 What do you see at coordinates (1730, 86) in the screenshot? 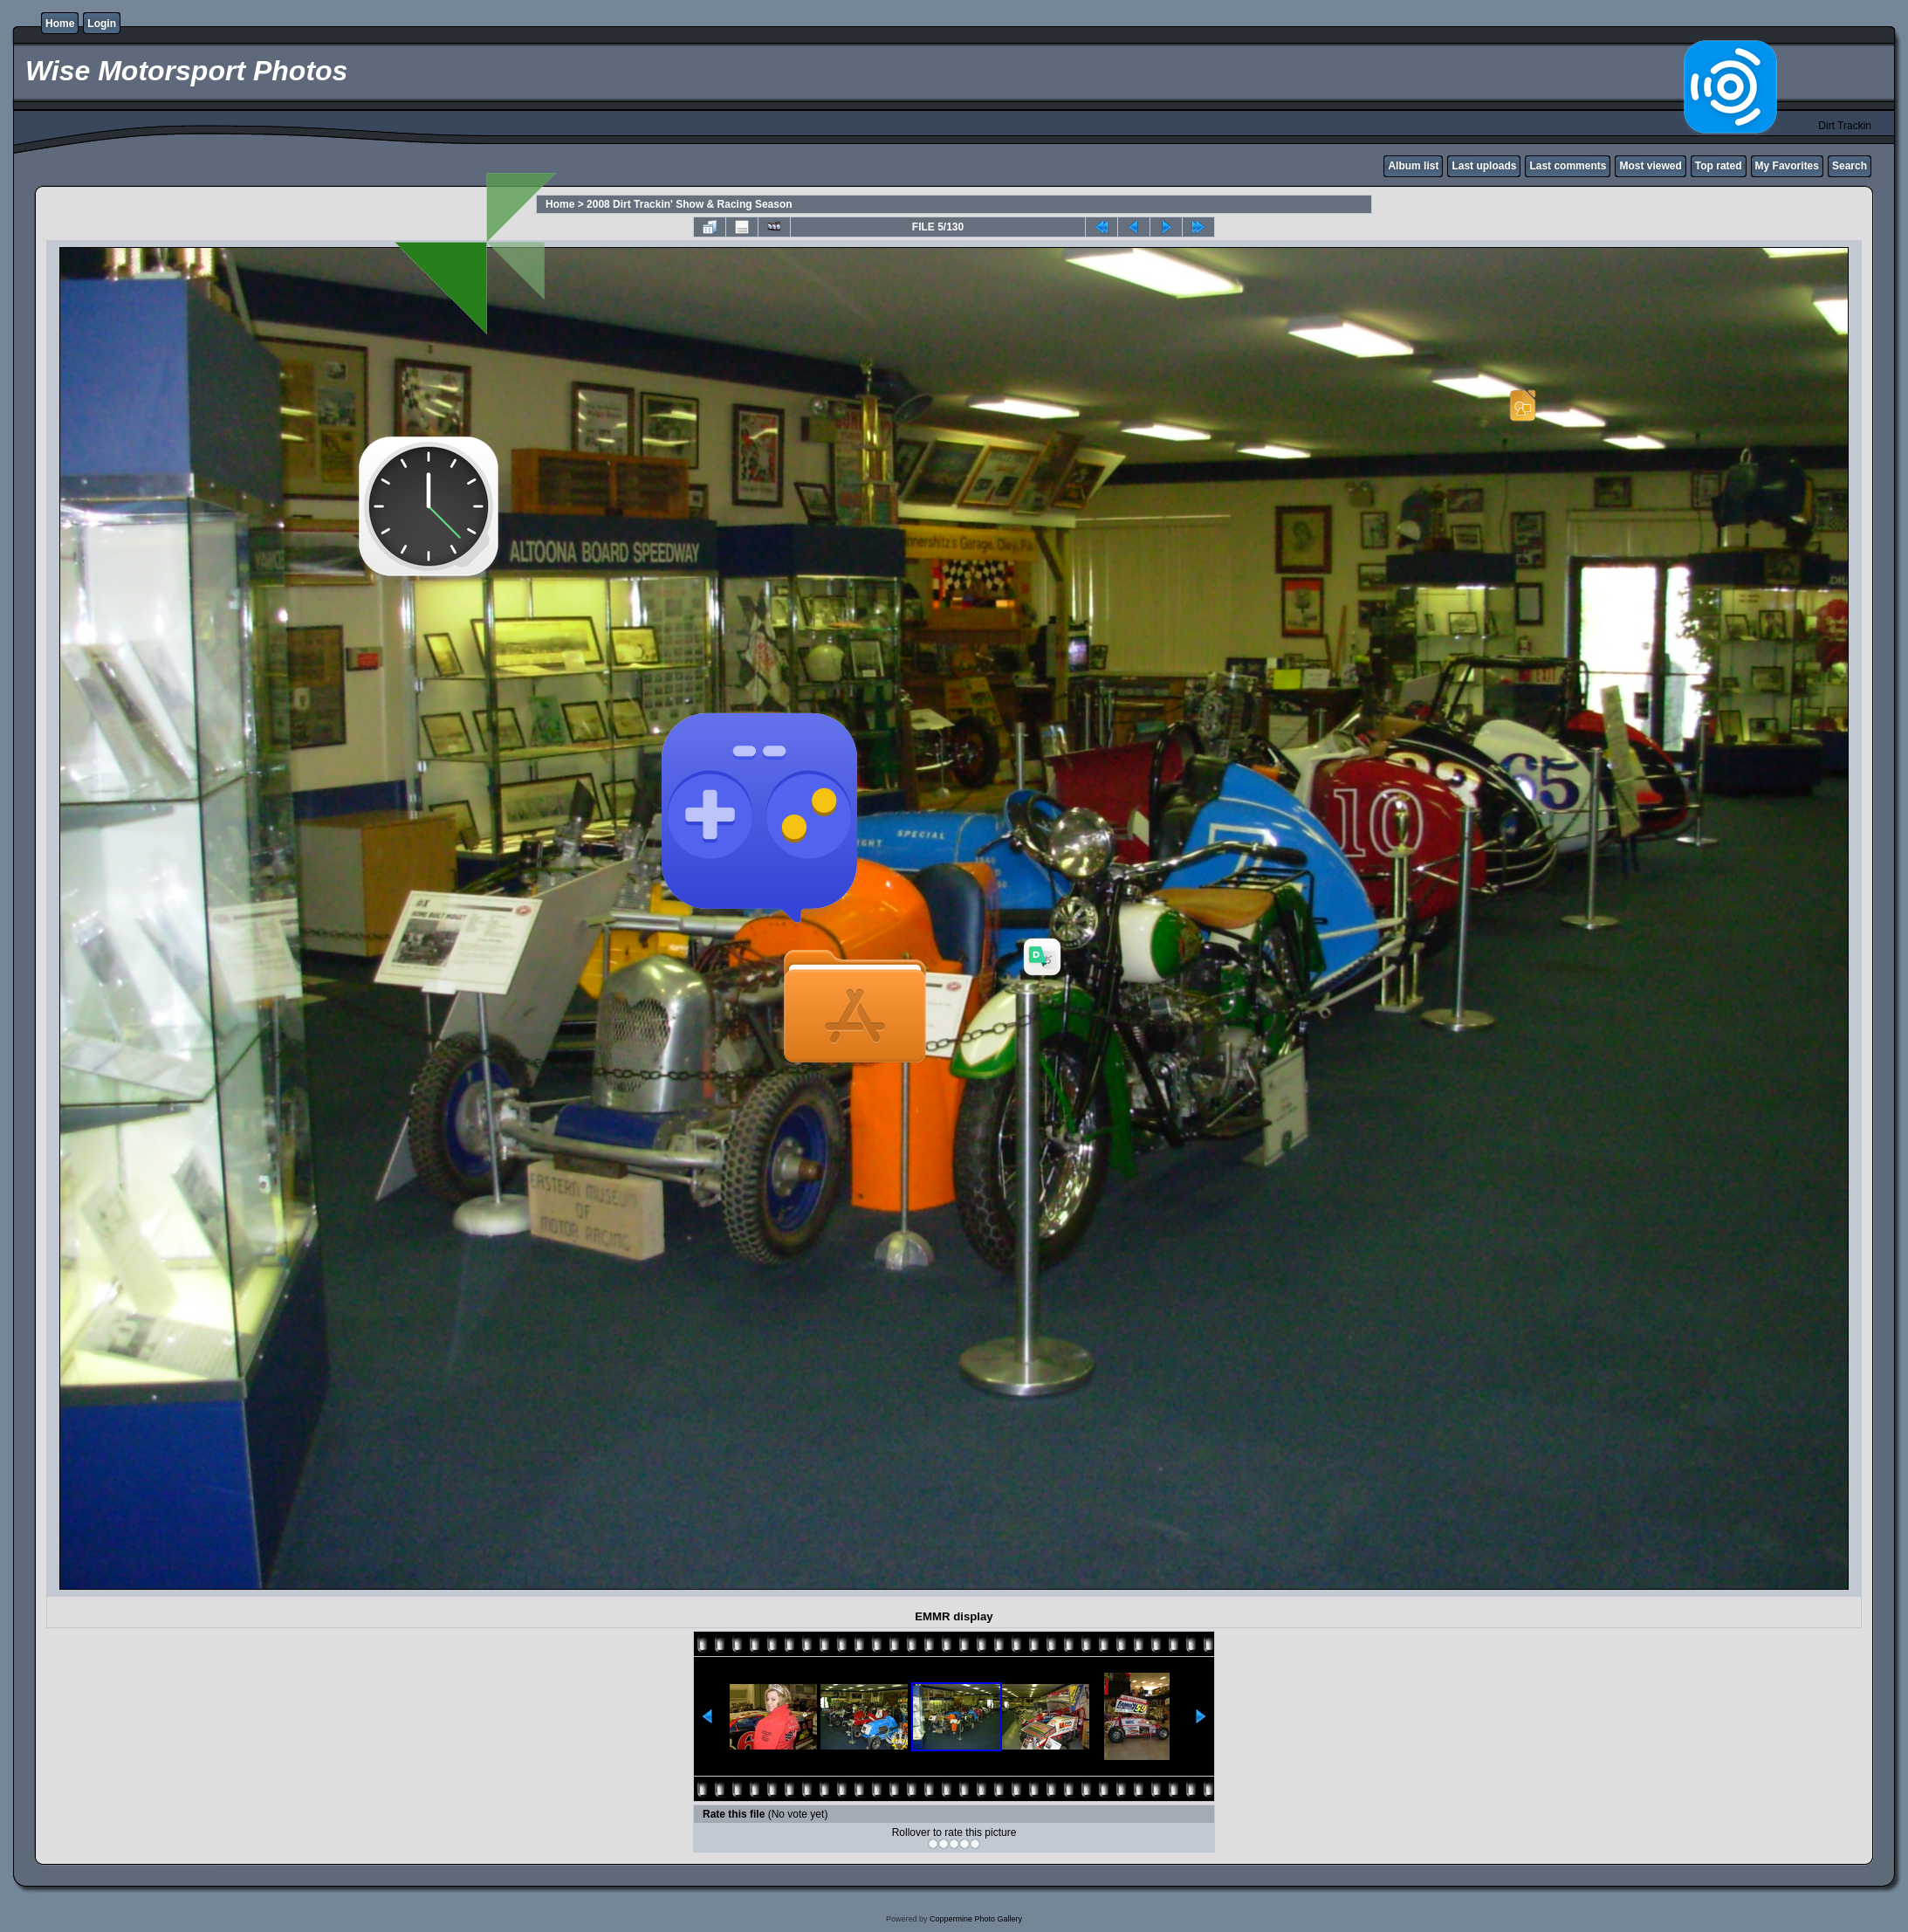
I see `open ubuntu studio application` at bounding box center [1730, 86].